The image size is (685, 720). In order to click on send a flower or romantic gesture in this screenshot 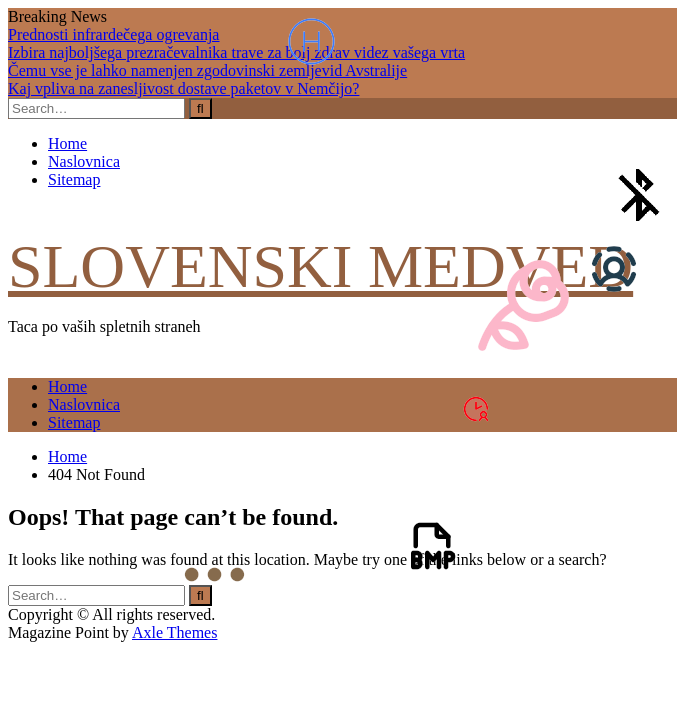, I will do `click(523, 305)`.